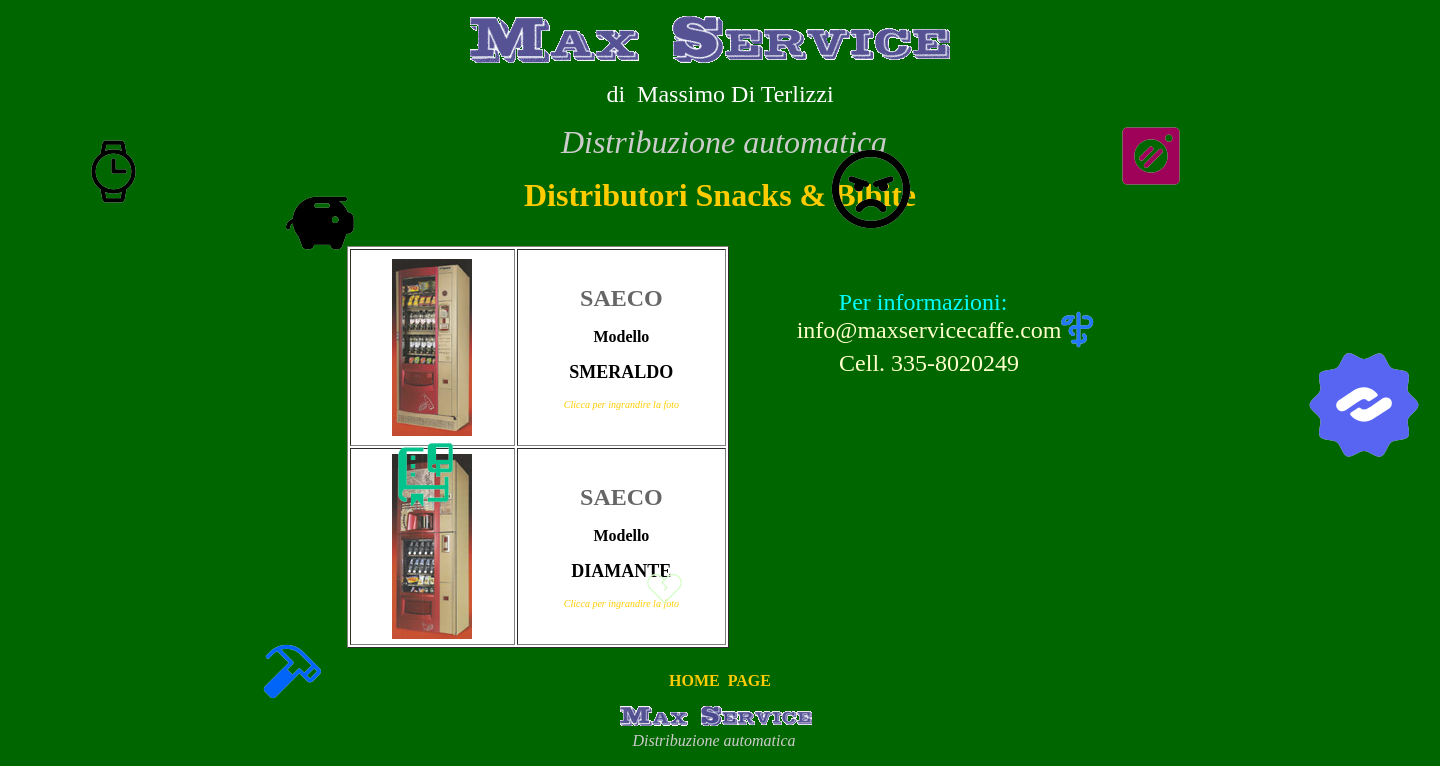 This screenshot has width=1440, height=766. I want to click on access tools or settings, so click(289, 672).